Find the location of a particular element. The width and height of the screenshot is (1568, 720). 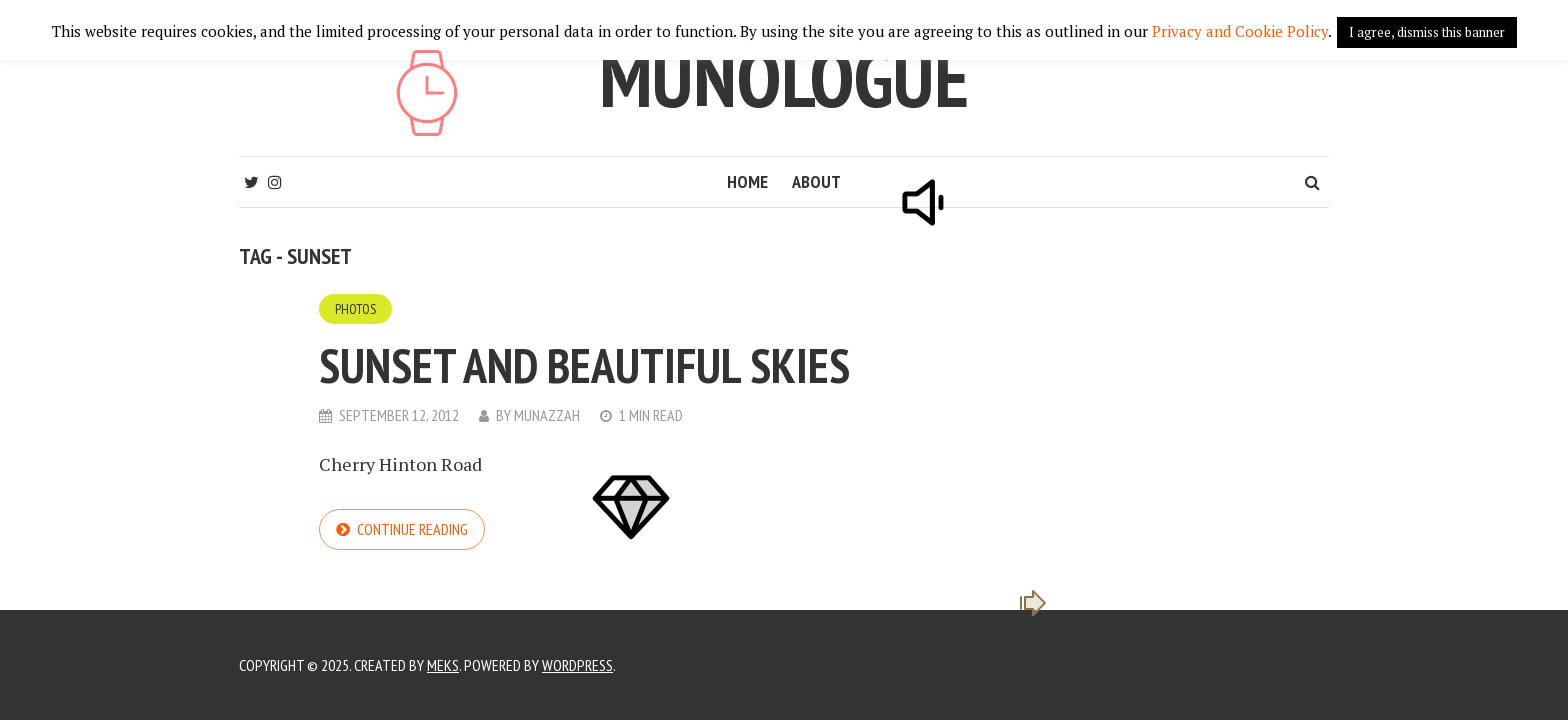

view watch or wearable device settings is located at coordinates (427, 93).